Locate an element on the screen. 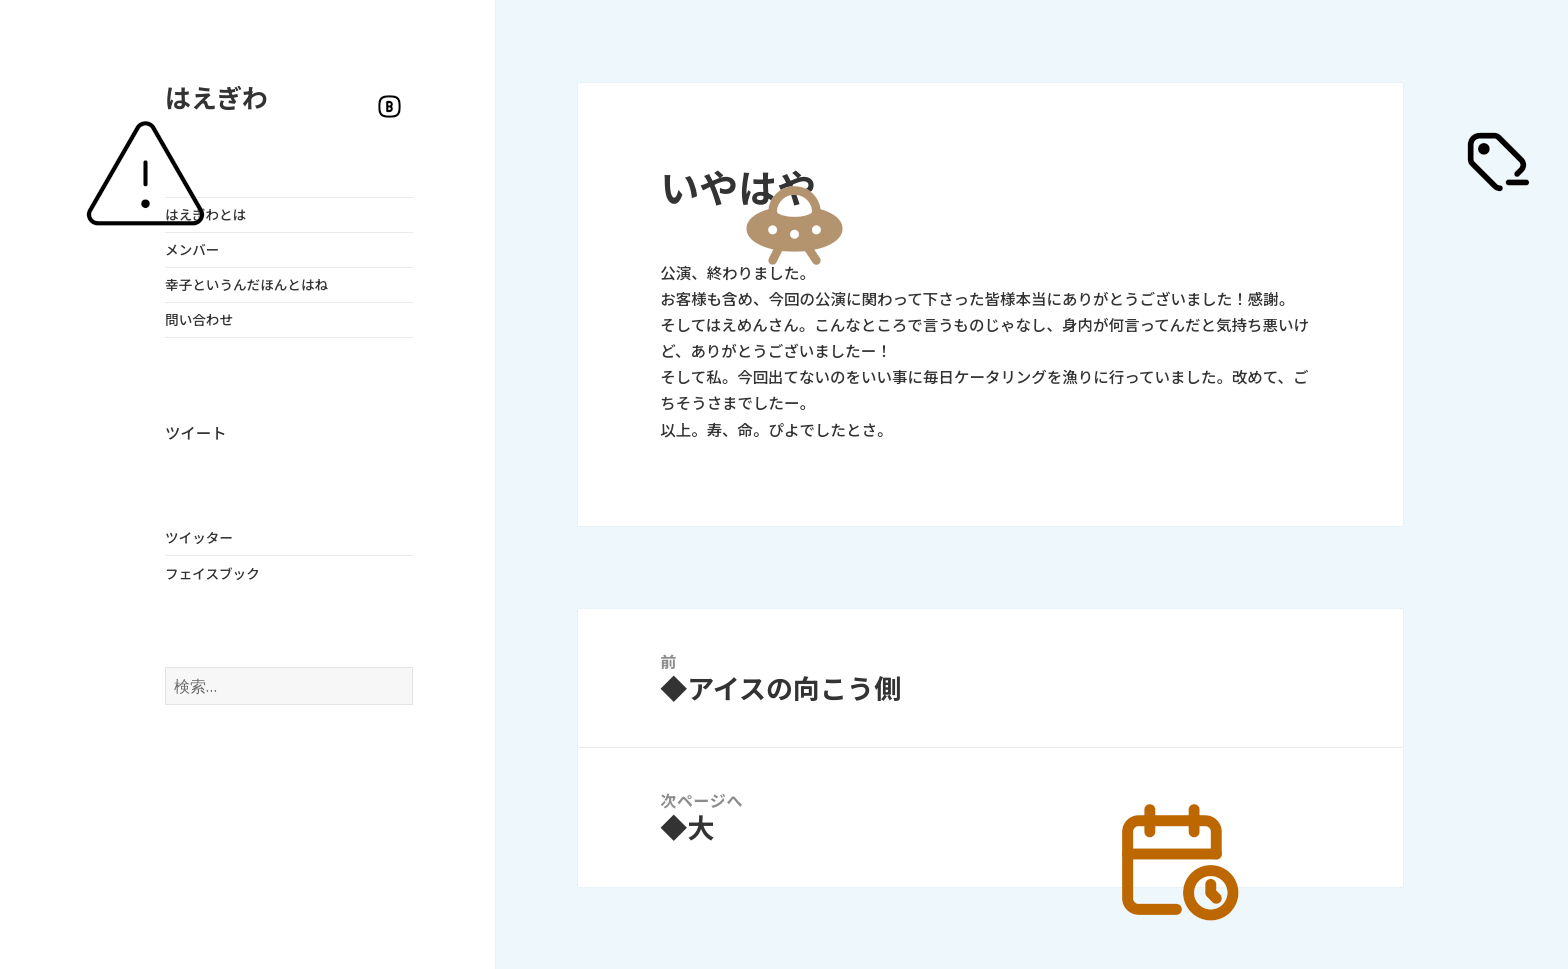 Image resolution: width=1568 pixels, height=969 pixels. view scheduled events with time details is located at coordinates (1177, 859).